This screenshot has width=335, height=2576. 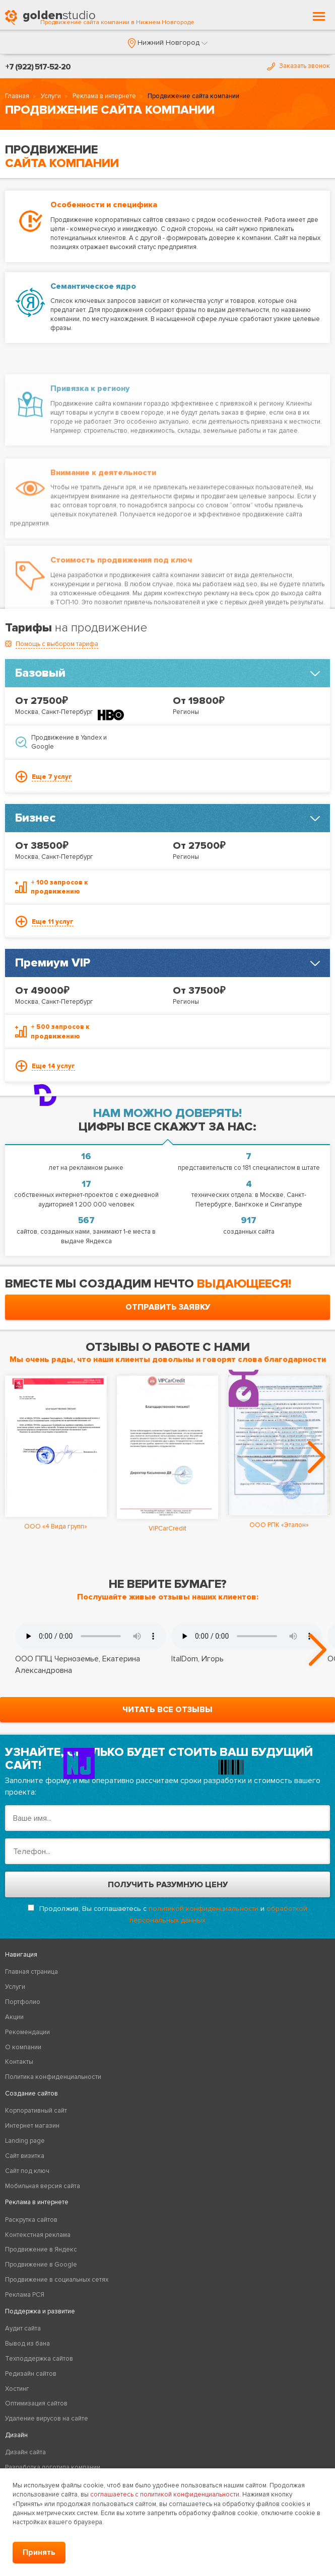 What do you see at coordinates (79, 1763) in the screenshot?
I see `nunjucks templating engine logo` at bounding box center [79, 1763].